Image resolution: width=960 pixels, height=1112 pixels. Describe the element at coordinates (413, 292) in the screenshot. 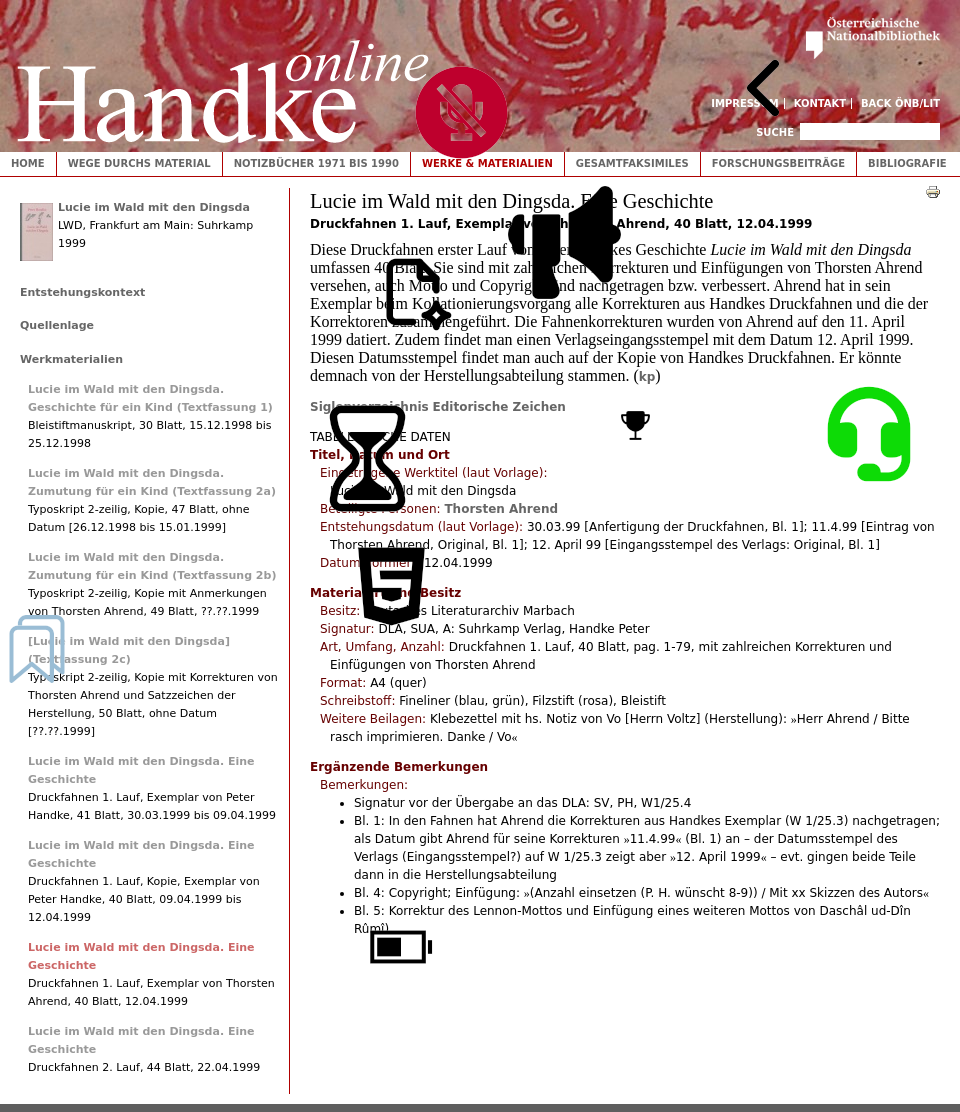

I see `generate AI content for this document` at that location.